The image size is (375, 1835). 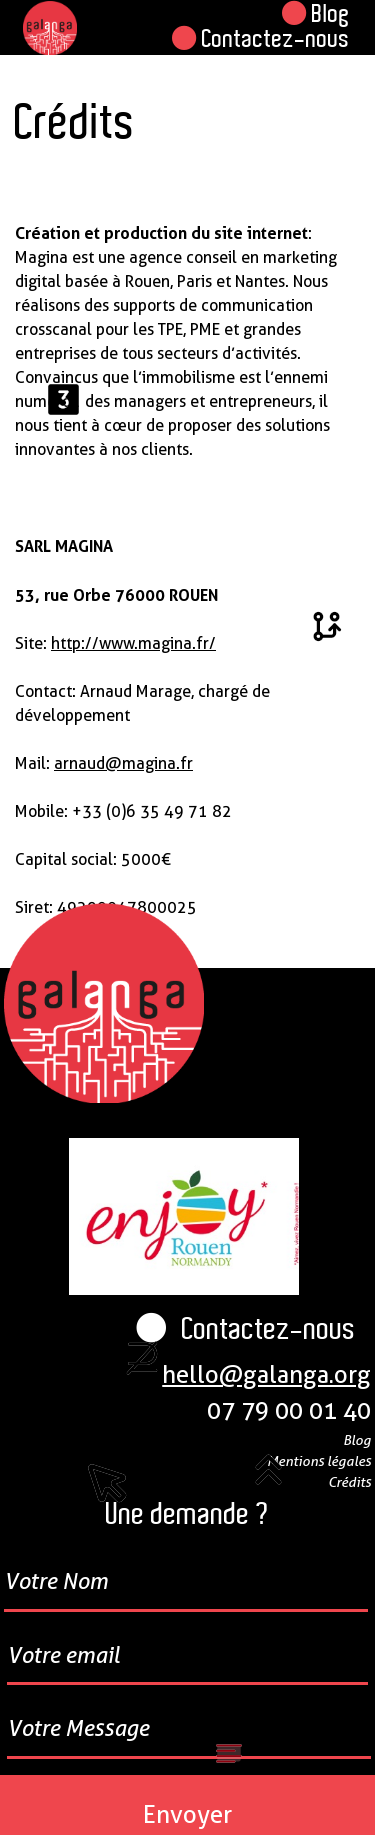 What do you see at coordinates (229, 1754) in the screenshot?
I see `align text to the left` at bounding box center [229, 1754].